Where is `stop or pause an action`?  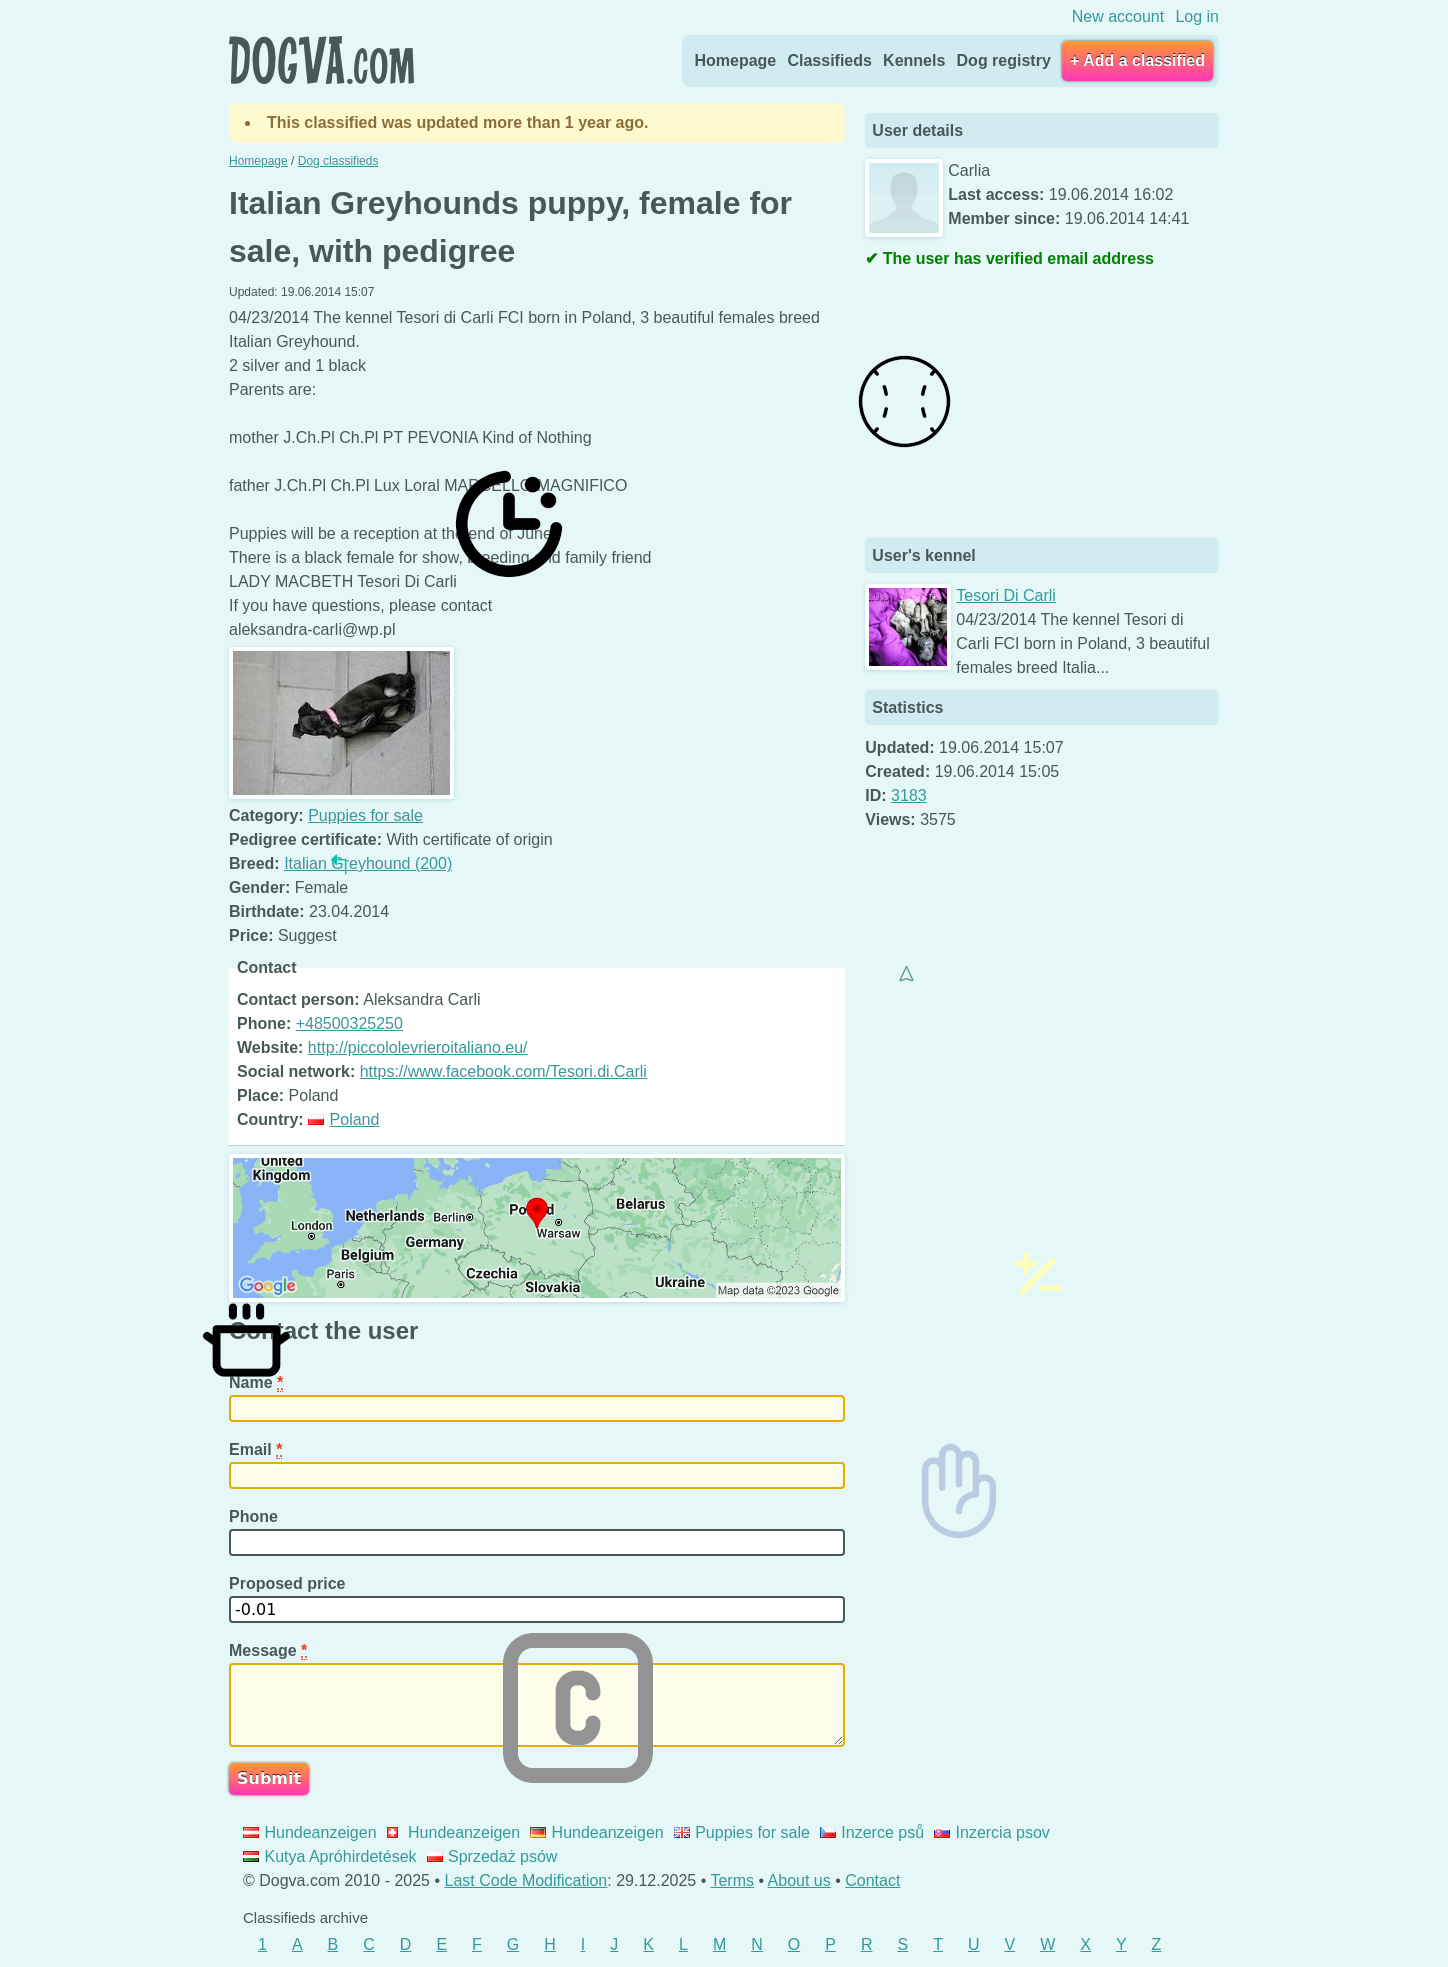 stop or pause an action is located at coordinates (959, 1491).